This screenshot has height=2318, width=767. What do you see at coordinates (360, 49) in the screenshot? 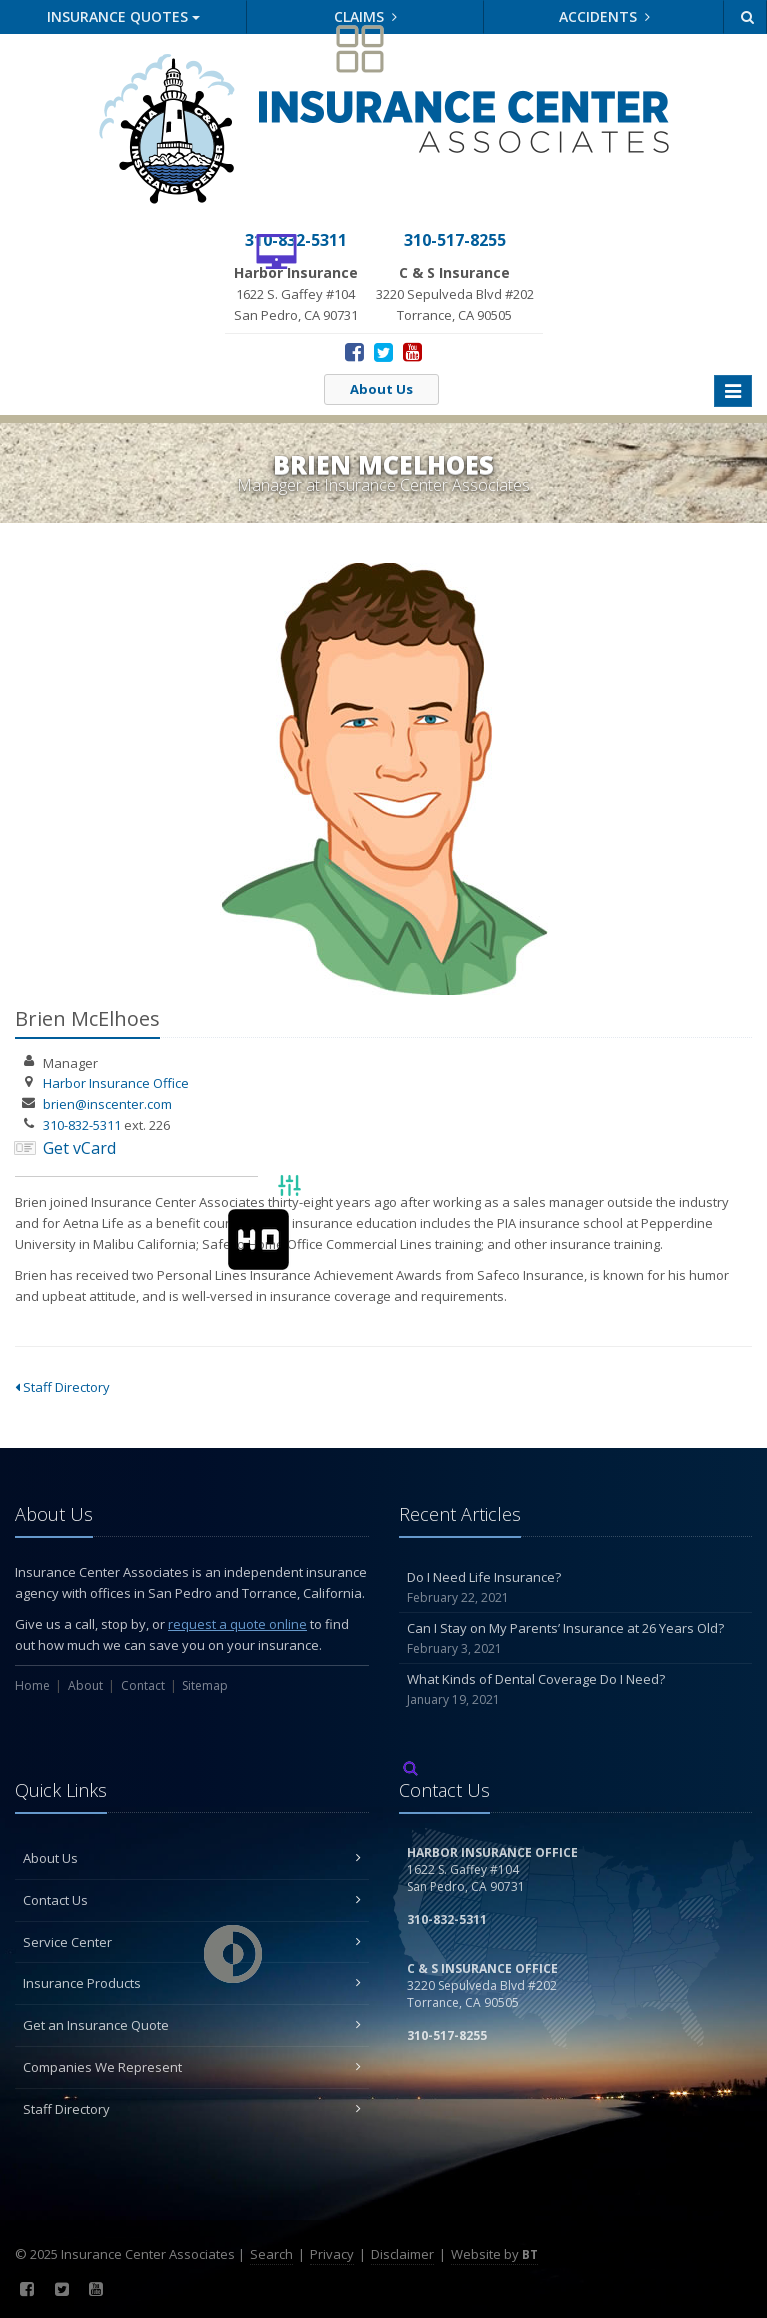
I see `view items in grid layout` at bounding box center [360, 49].